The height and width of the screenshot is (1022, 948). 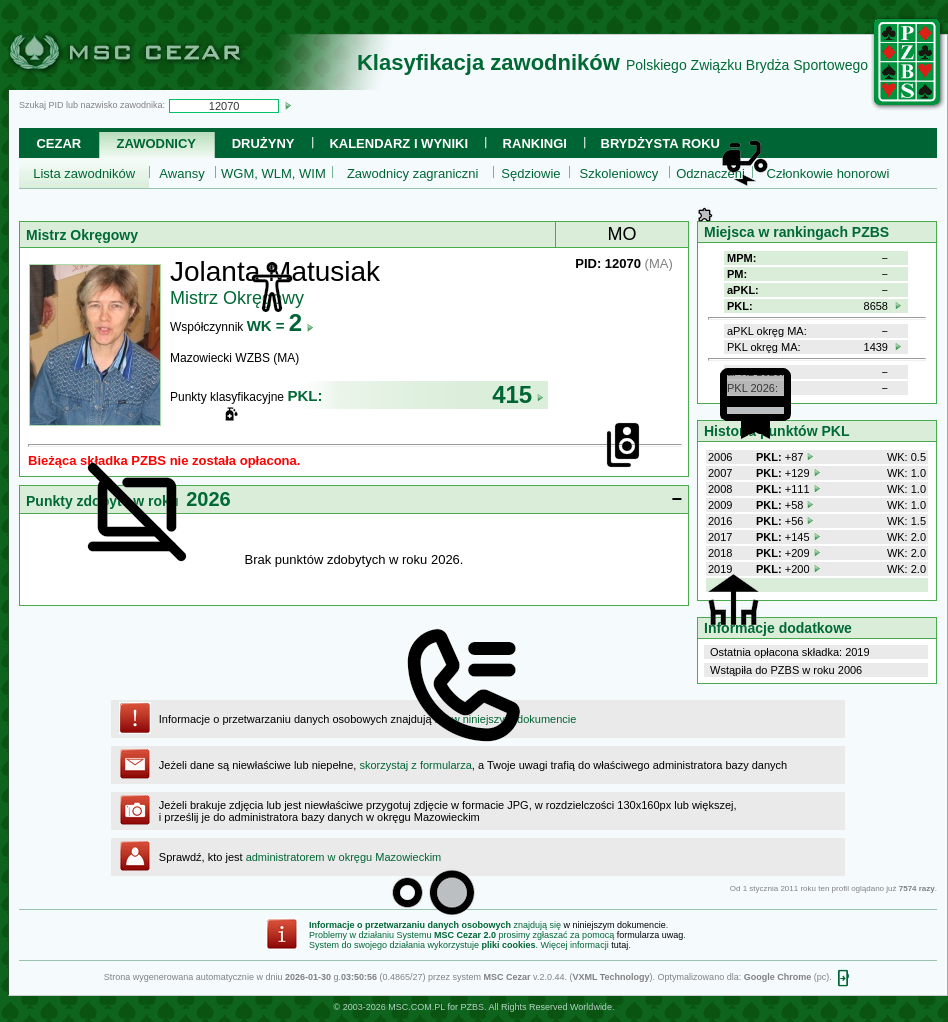 I want to click on access accessibility settings, so click(x=272, y=287).